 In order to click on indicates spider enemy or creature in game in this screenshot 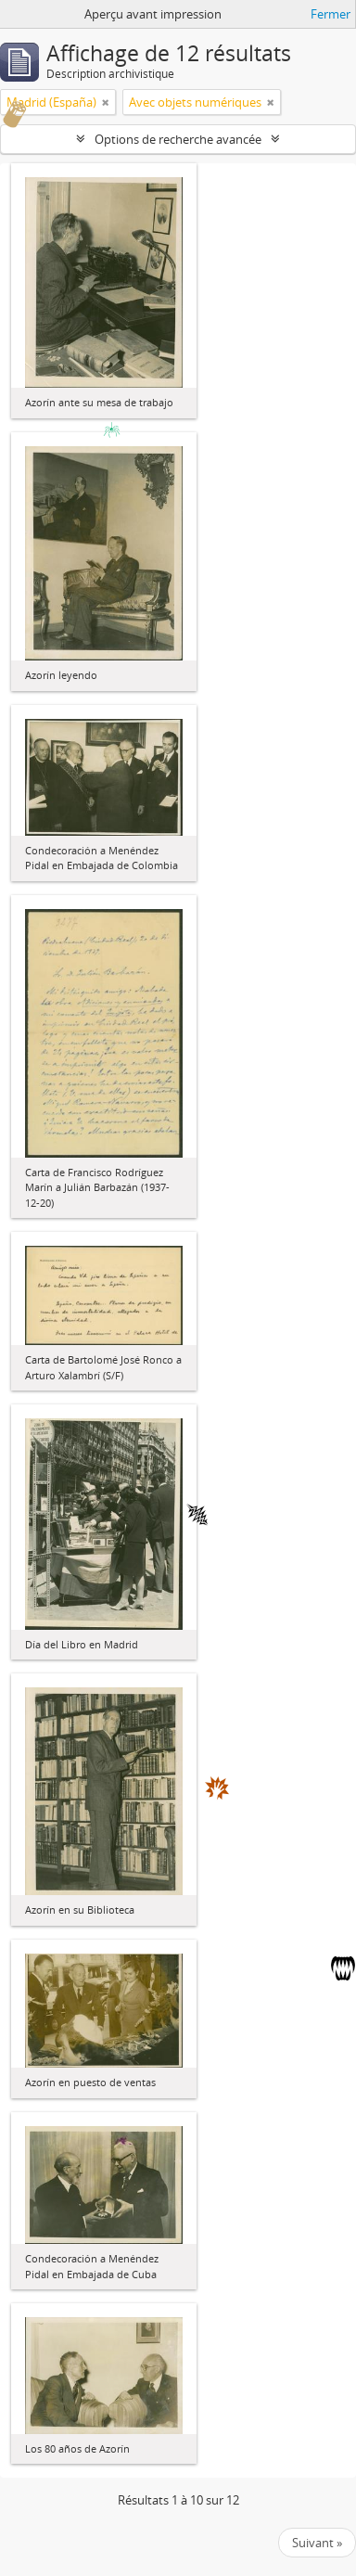, I will do `click(111, 429)`.